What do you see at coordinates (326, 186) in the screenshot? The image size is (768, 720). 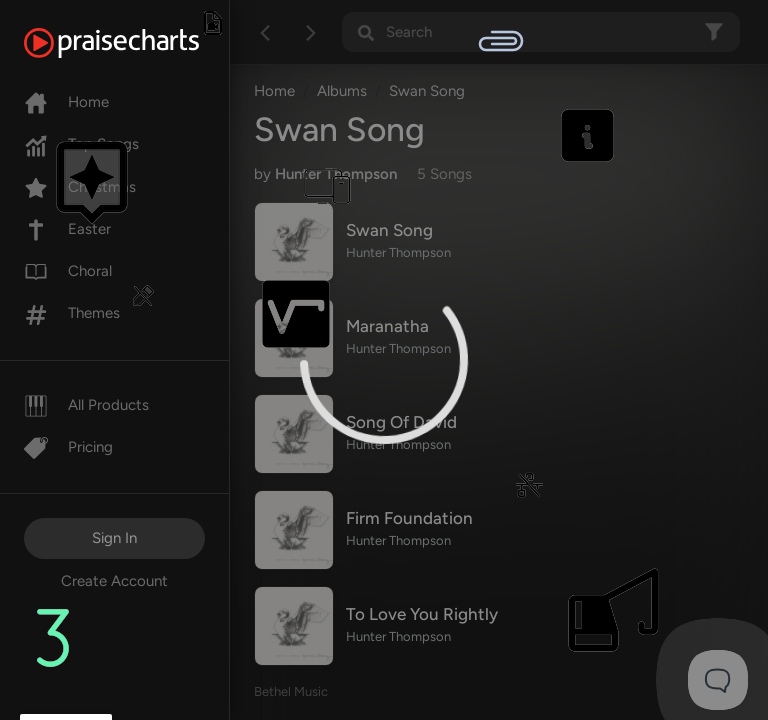 I see `manage connected devices` at bounding box center [326, 186].